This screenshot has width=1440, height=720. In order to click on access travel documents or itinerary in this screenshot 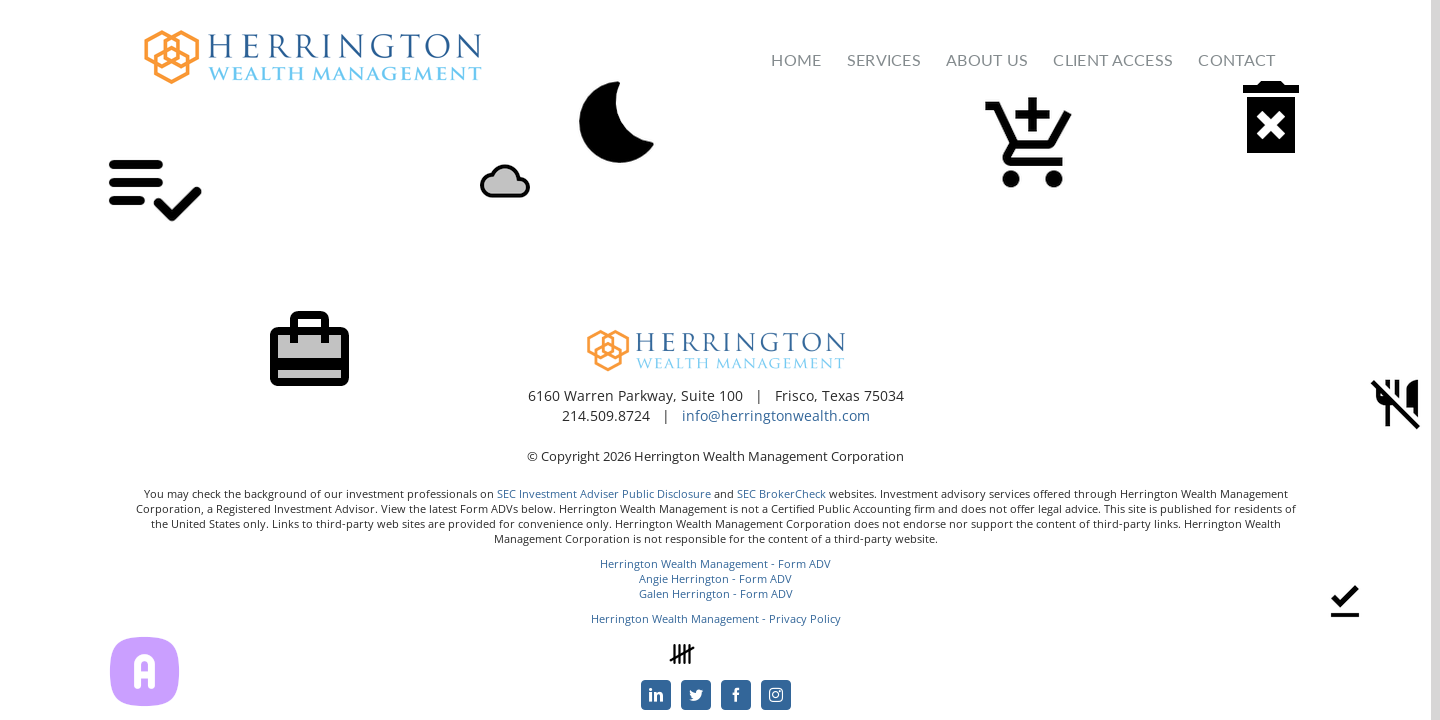, I will do `click(309, 350)`.